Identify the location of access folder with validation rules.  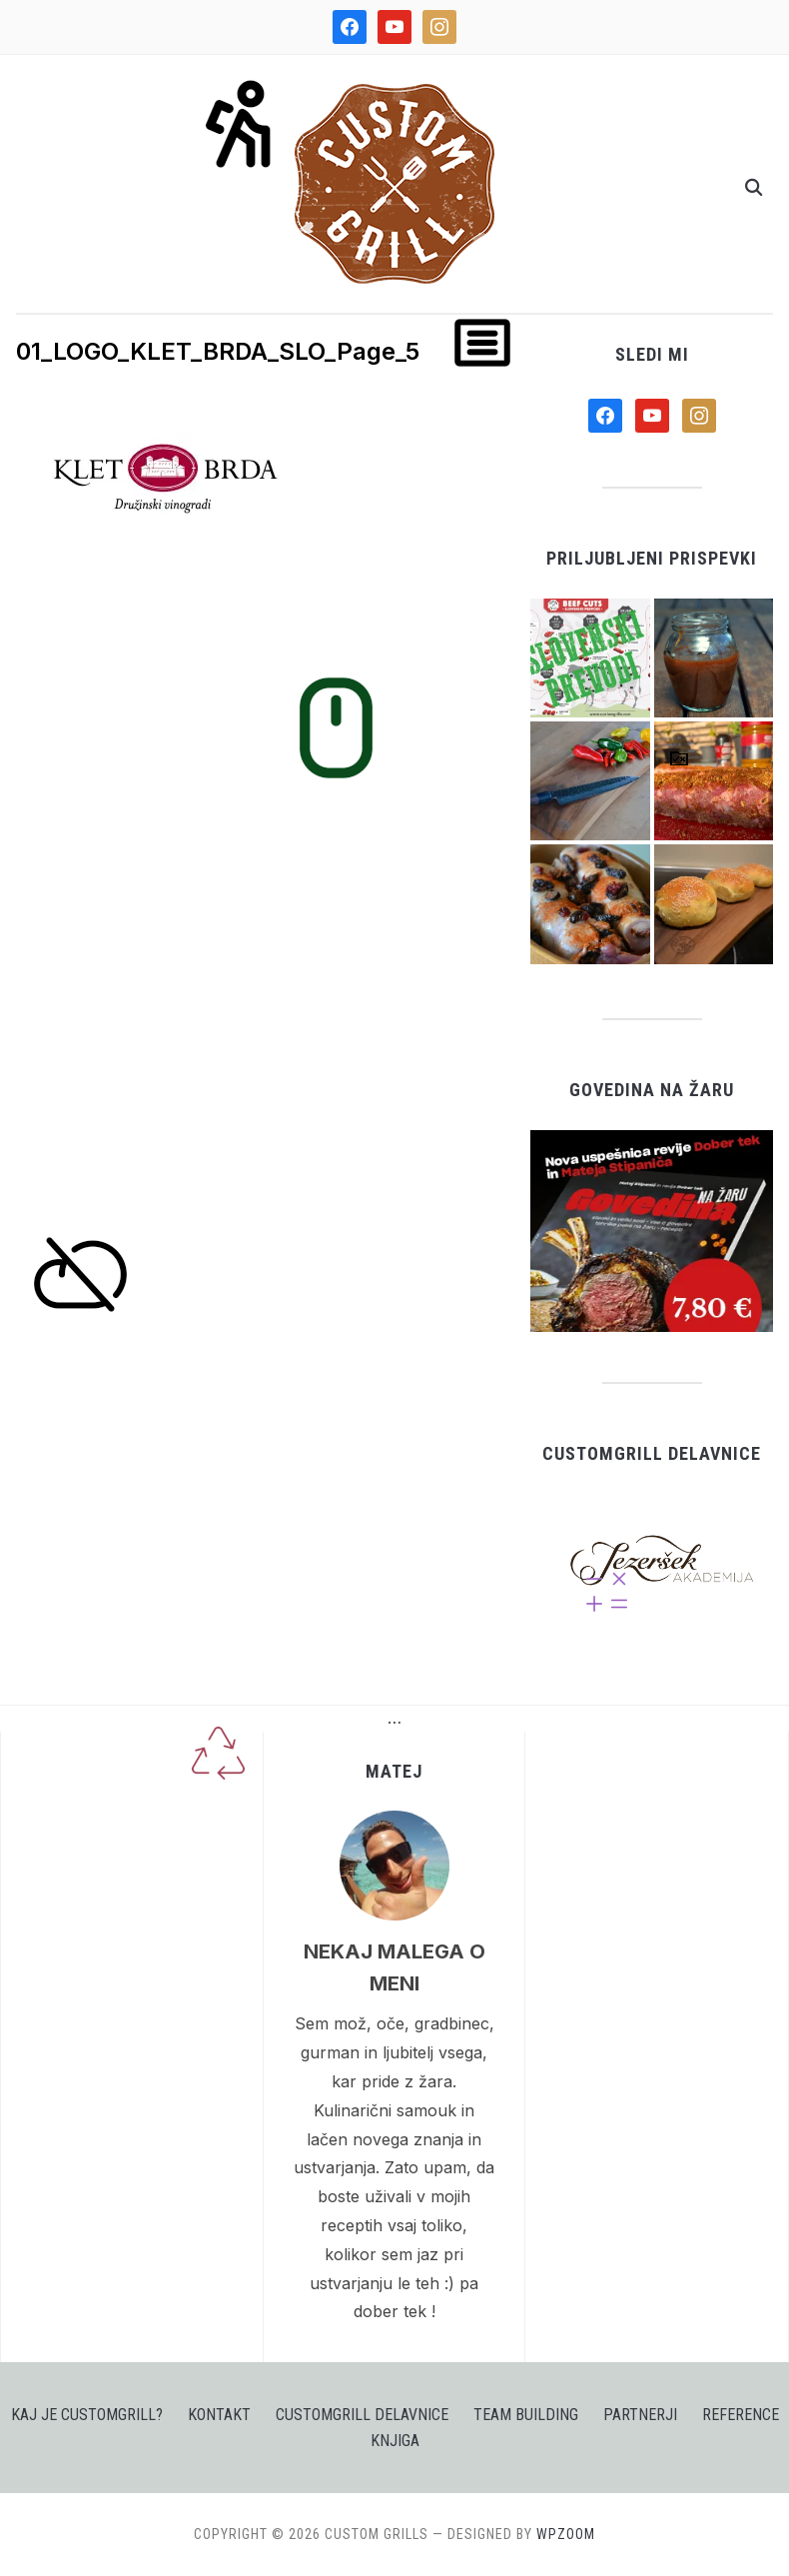
(679, 758).